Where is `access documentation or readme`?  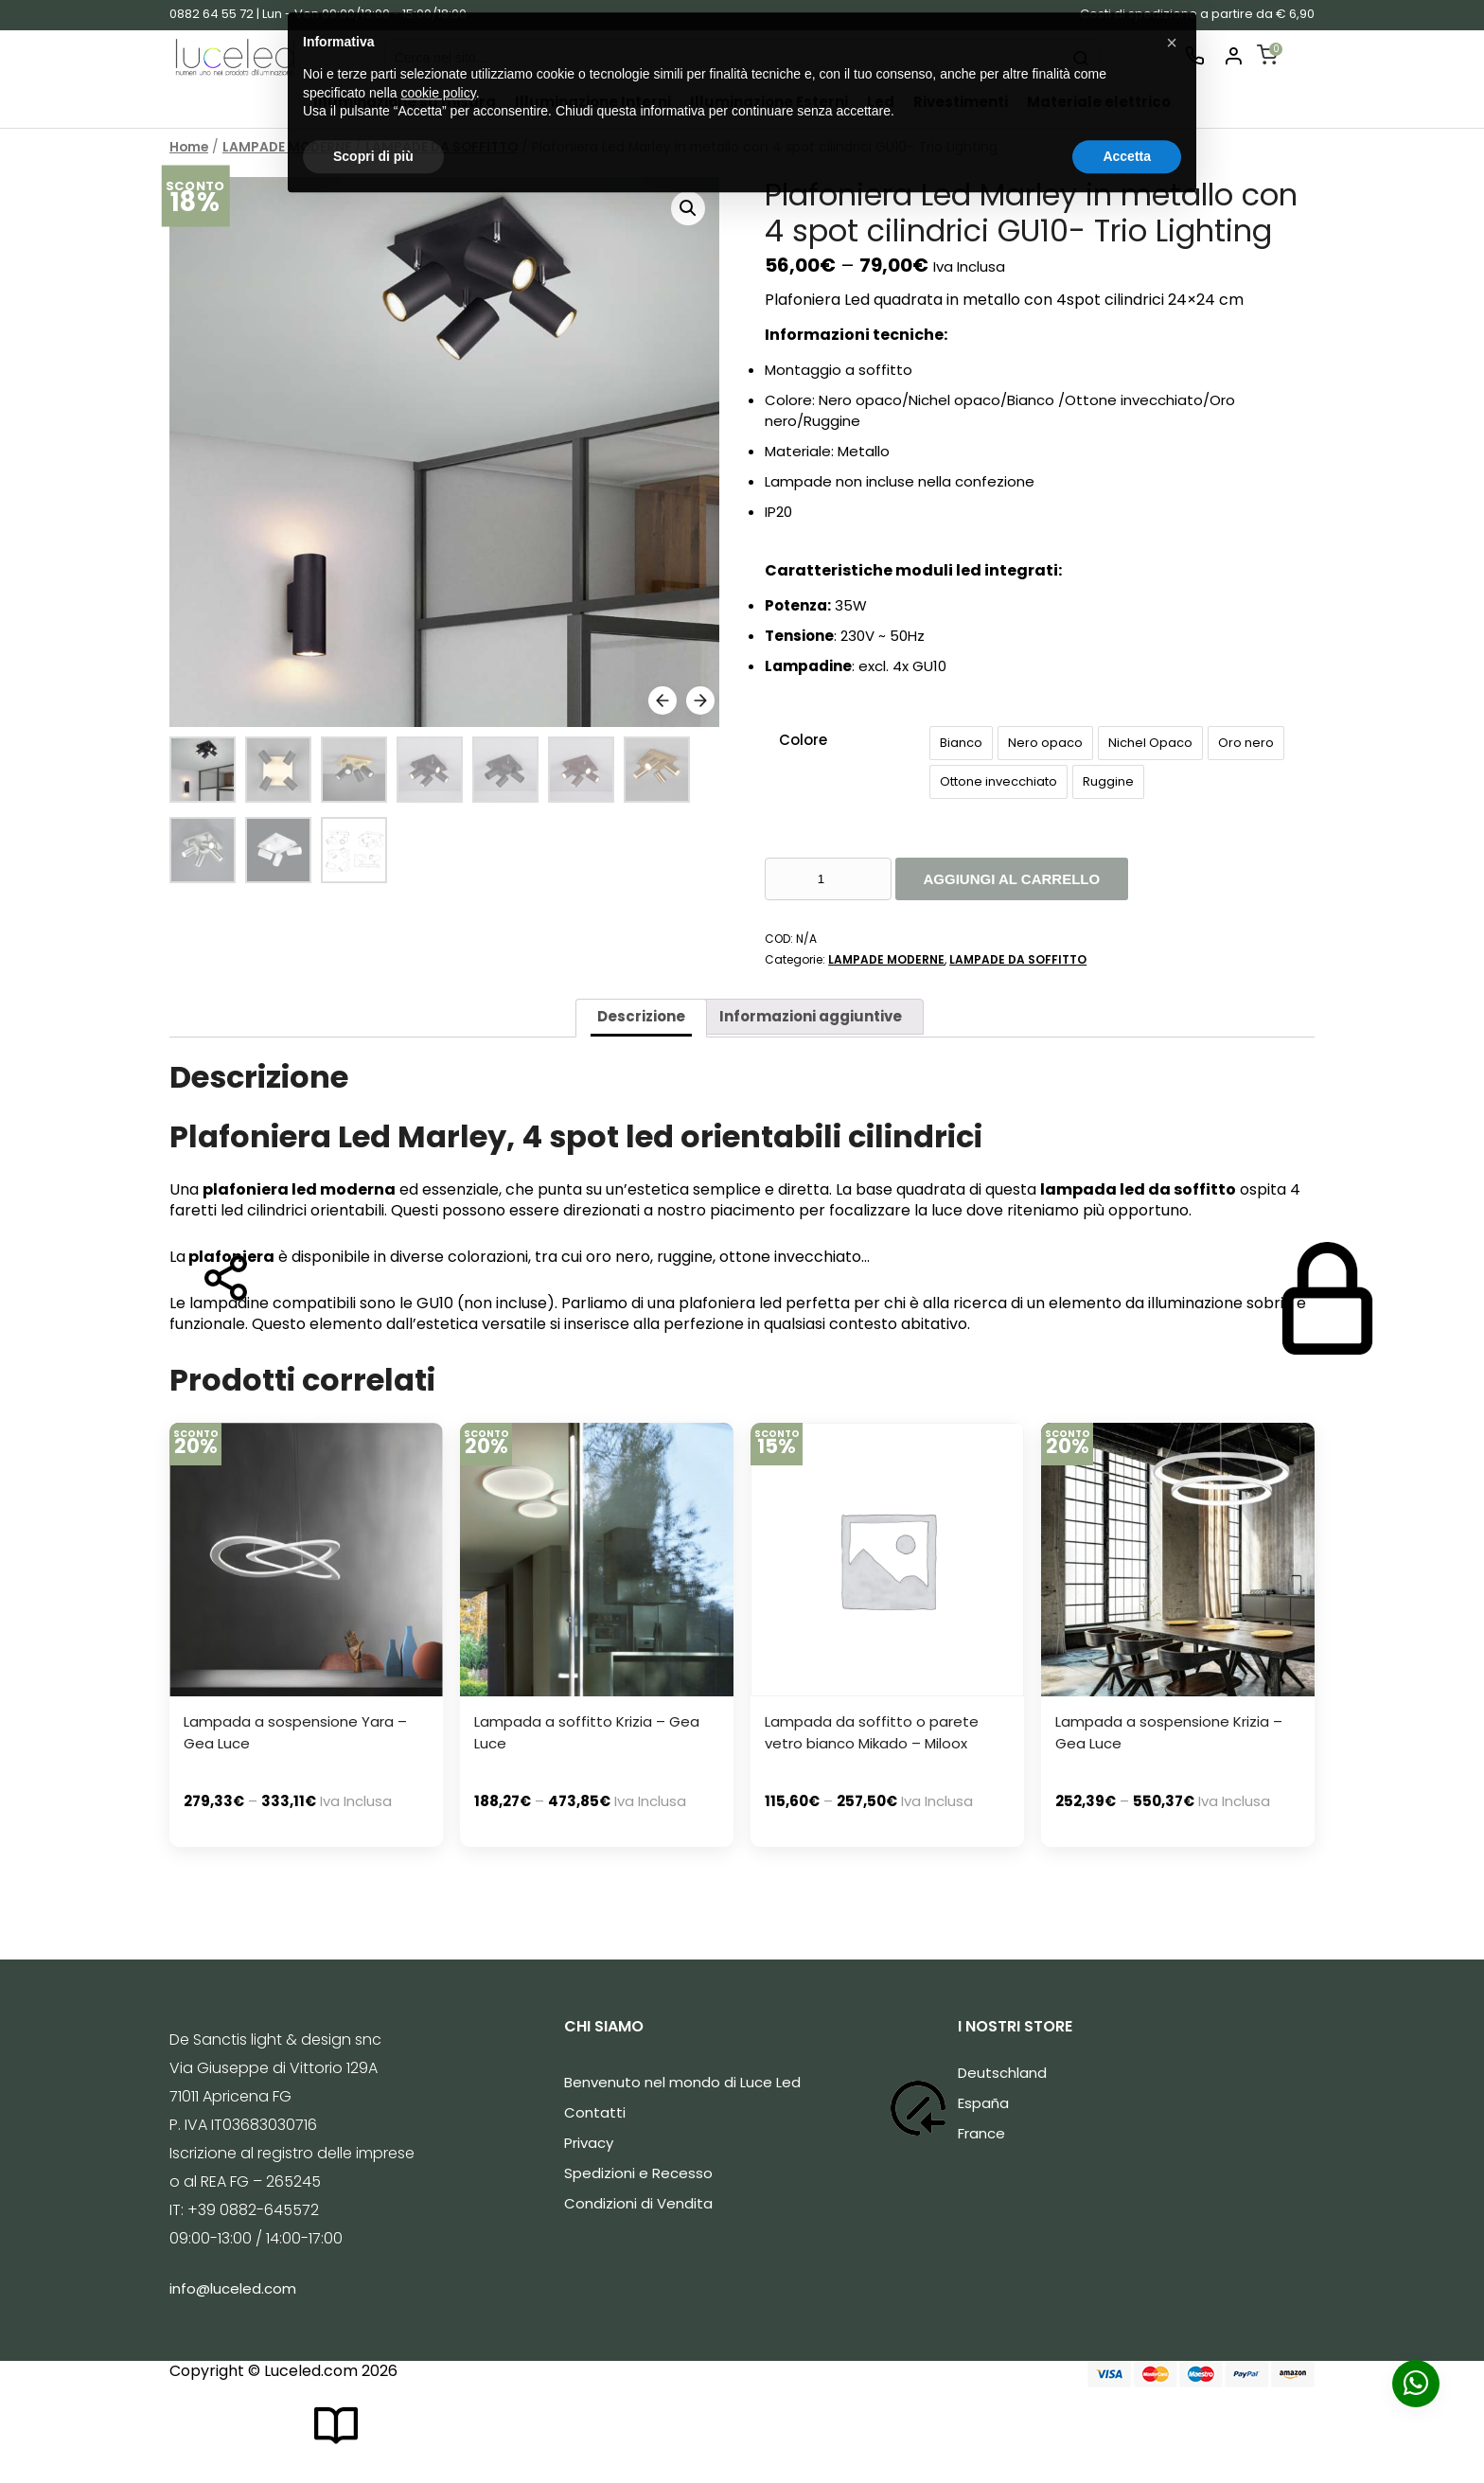
access documentation or readme is located at coordinates (336, 2426).